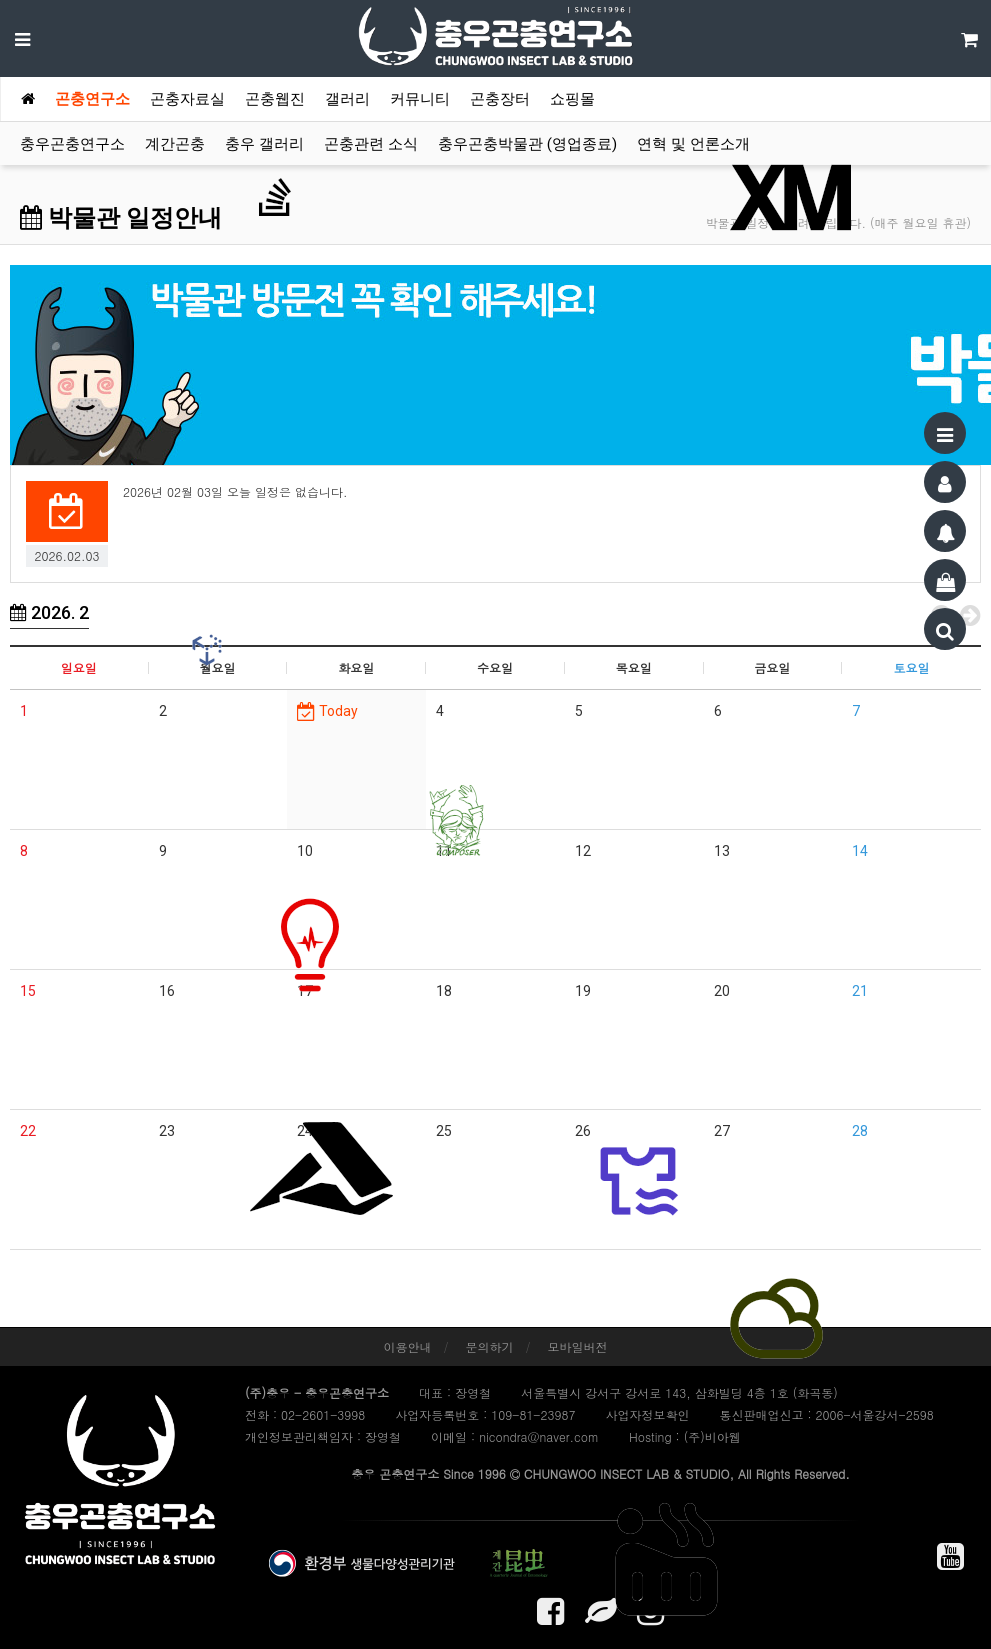 This screenshot has height=1649, width=991. Describe the element at coordinates (275, 197) in the screenshot. I see `visit stack overflow for programming help` at that location.